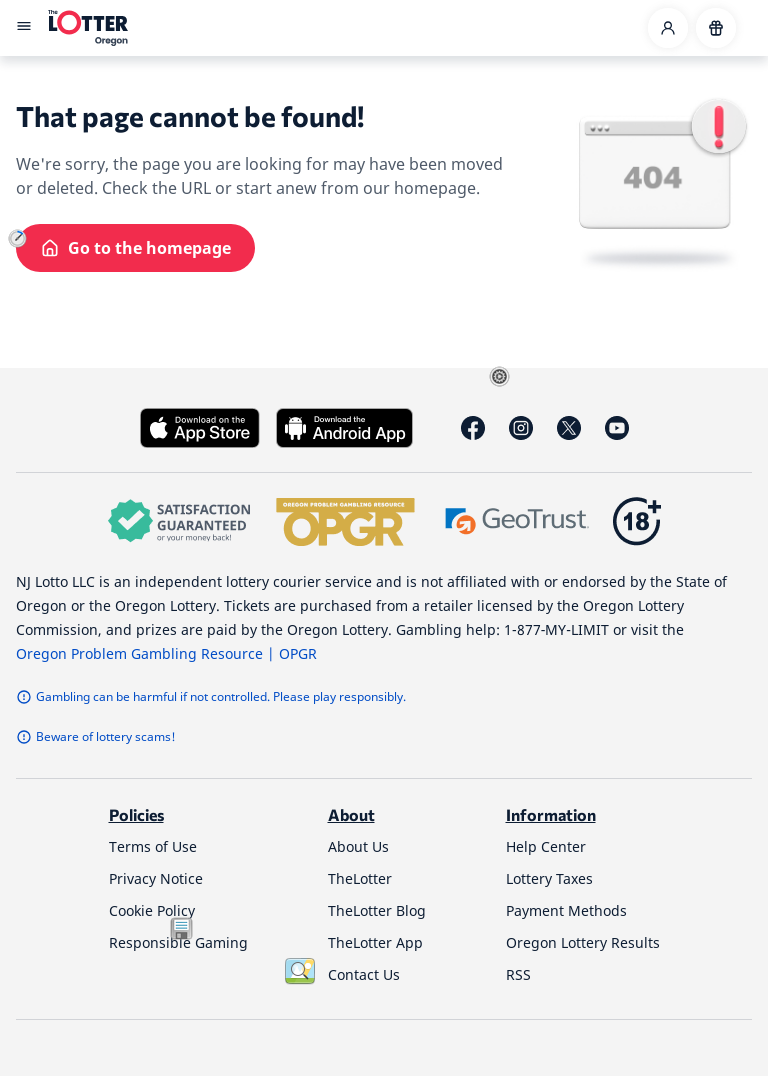 Image resolution: width=768 pixels, height=1076 pixels. What do you see at coordinates (300, 971) in the screenshot?
I see `open image viewer application` at bounding box center [300, 971].